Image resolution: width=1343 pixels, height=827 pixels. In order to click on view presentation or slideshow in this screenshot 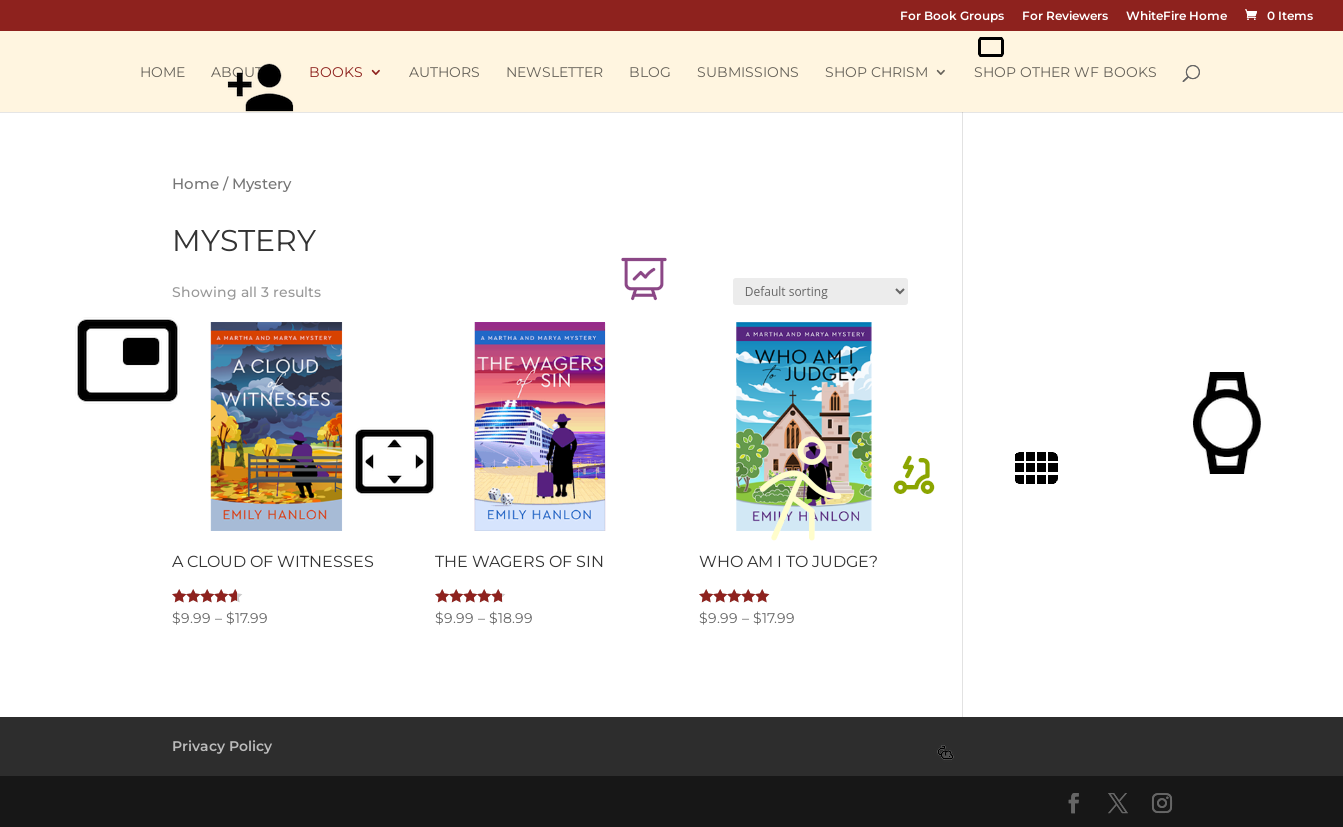, I will do `click(644, 279)`.